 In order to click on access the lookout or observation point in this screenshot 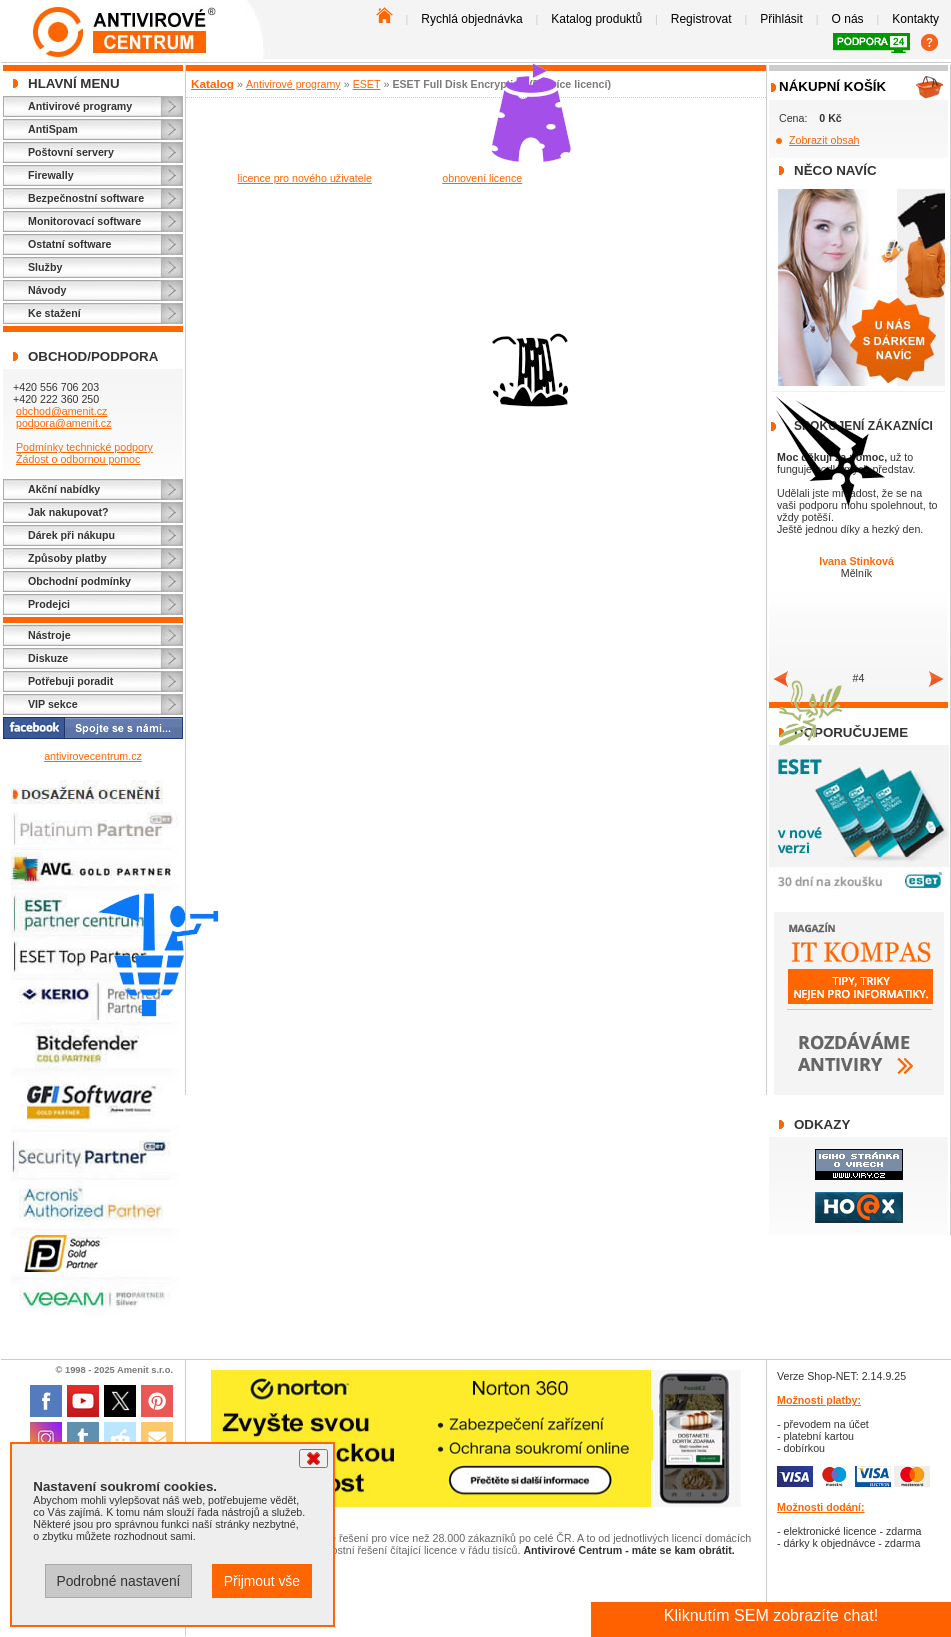, I will do `click(158, 953)`.